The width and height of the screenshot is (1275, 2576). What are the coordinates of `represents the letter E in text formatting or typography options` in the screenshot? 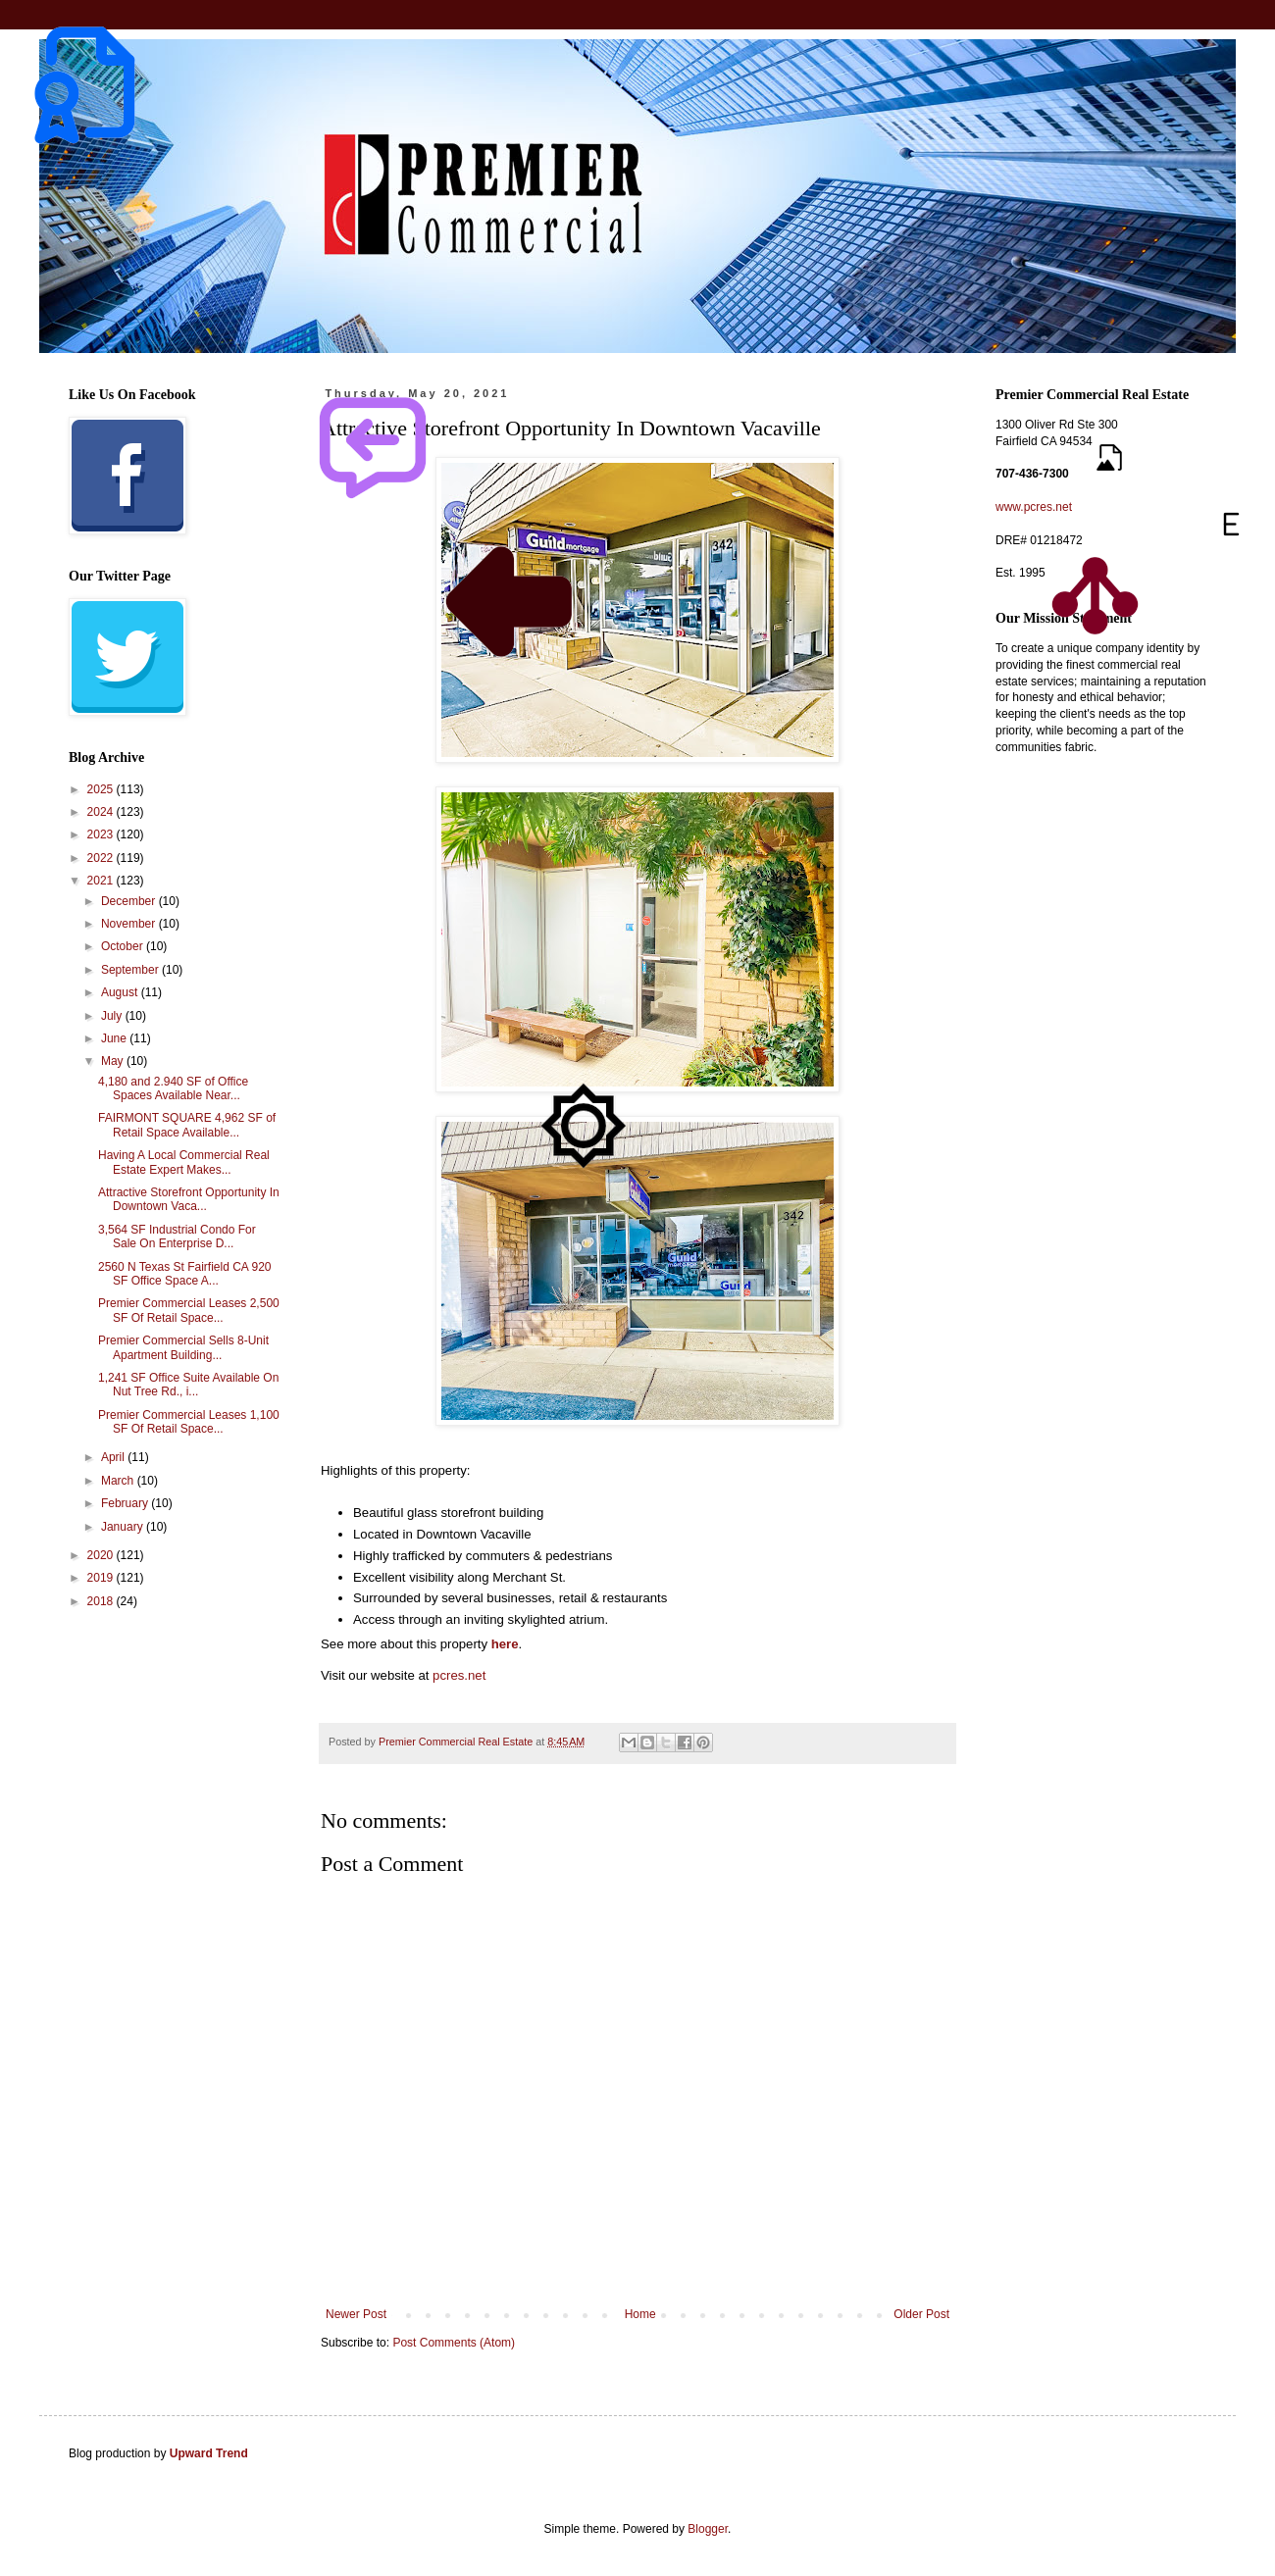 It's located at (1231, 524).